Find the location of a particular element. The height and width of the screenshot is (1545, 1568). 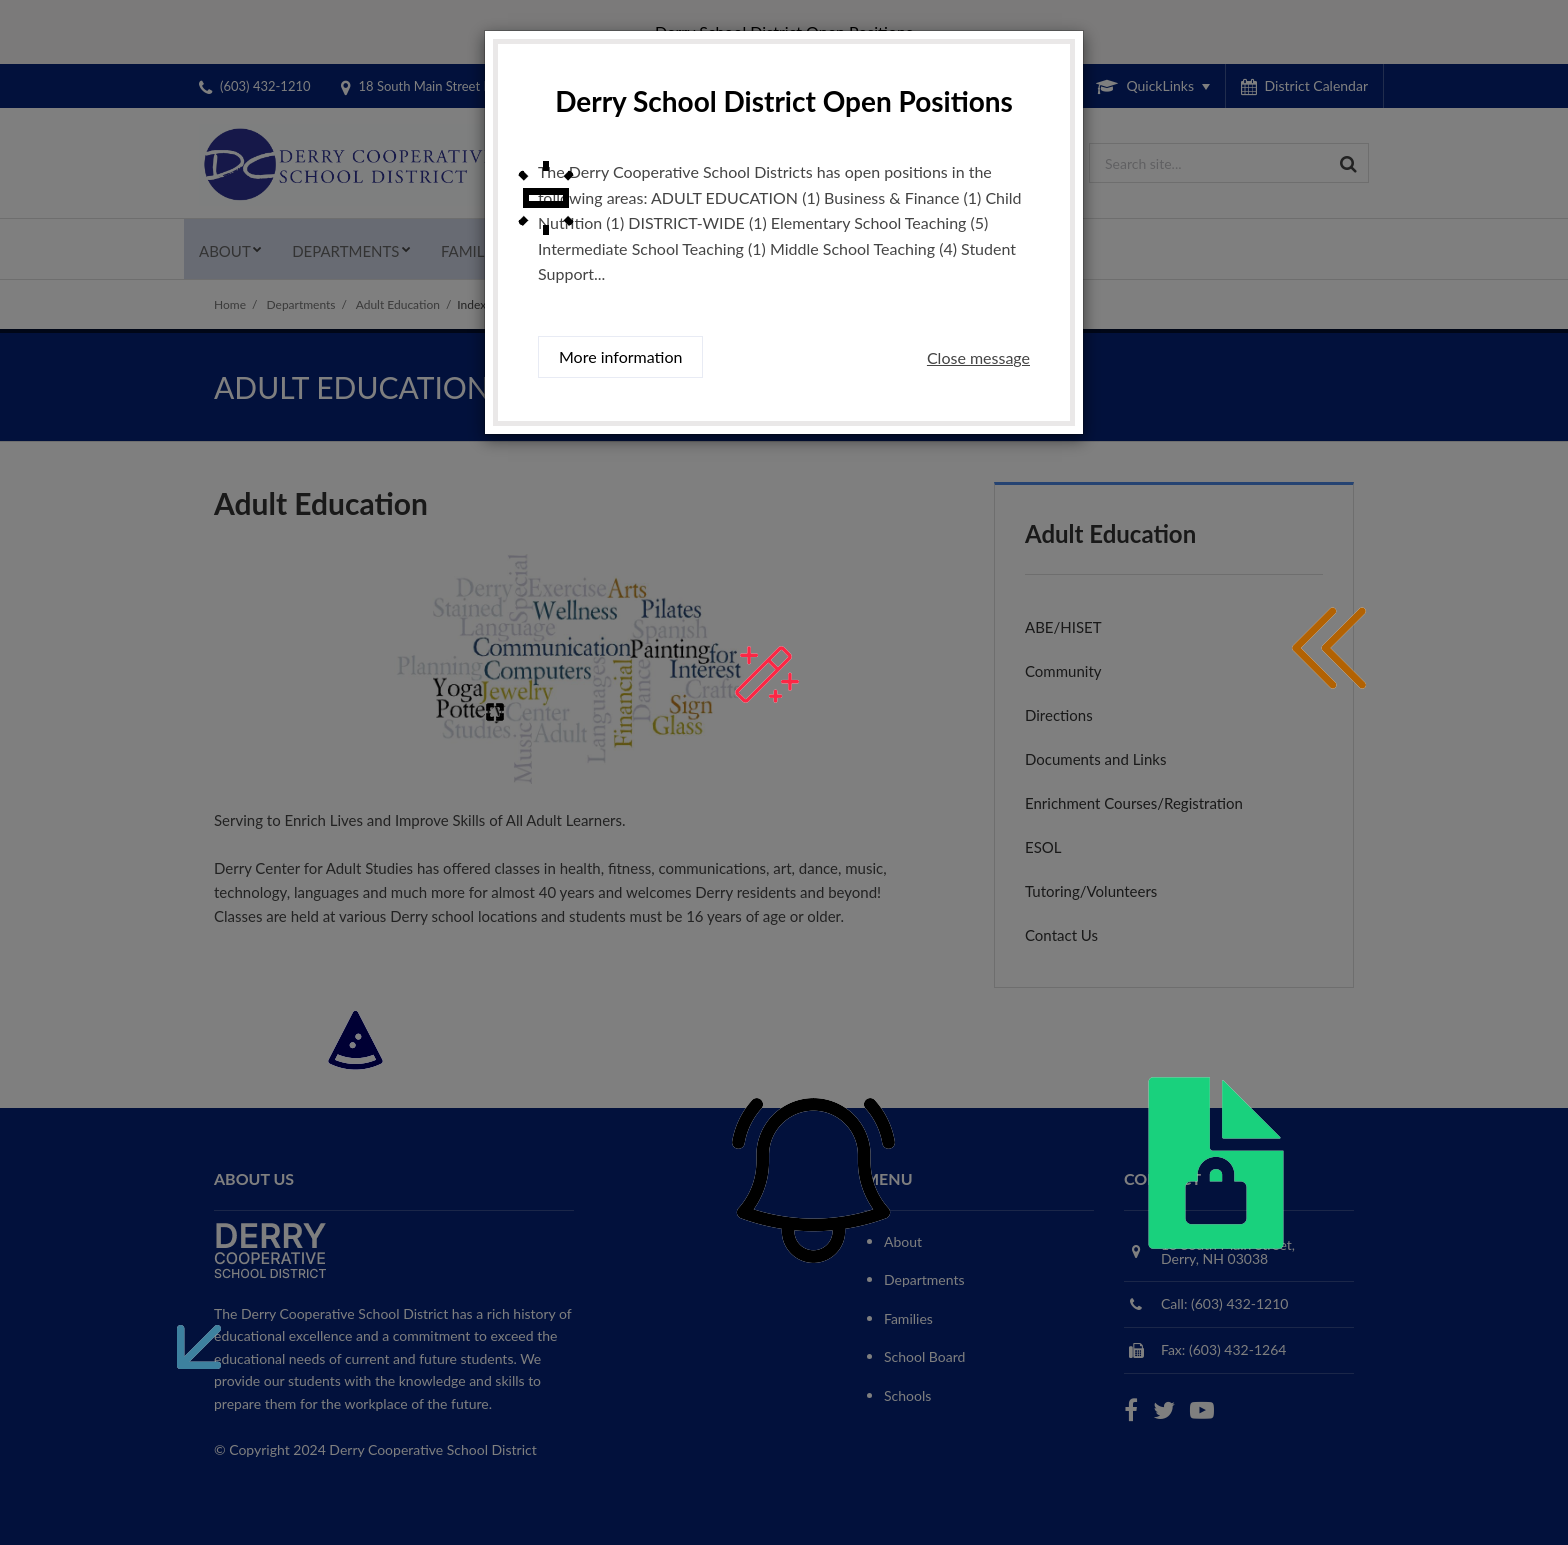

view a protected or encrypted document is located at coordinates (1216, 1163).